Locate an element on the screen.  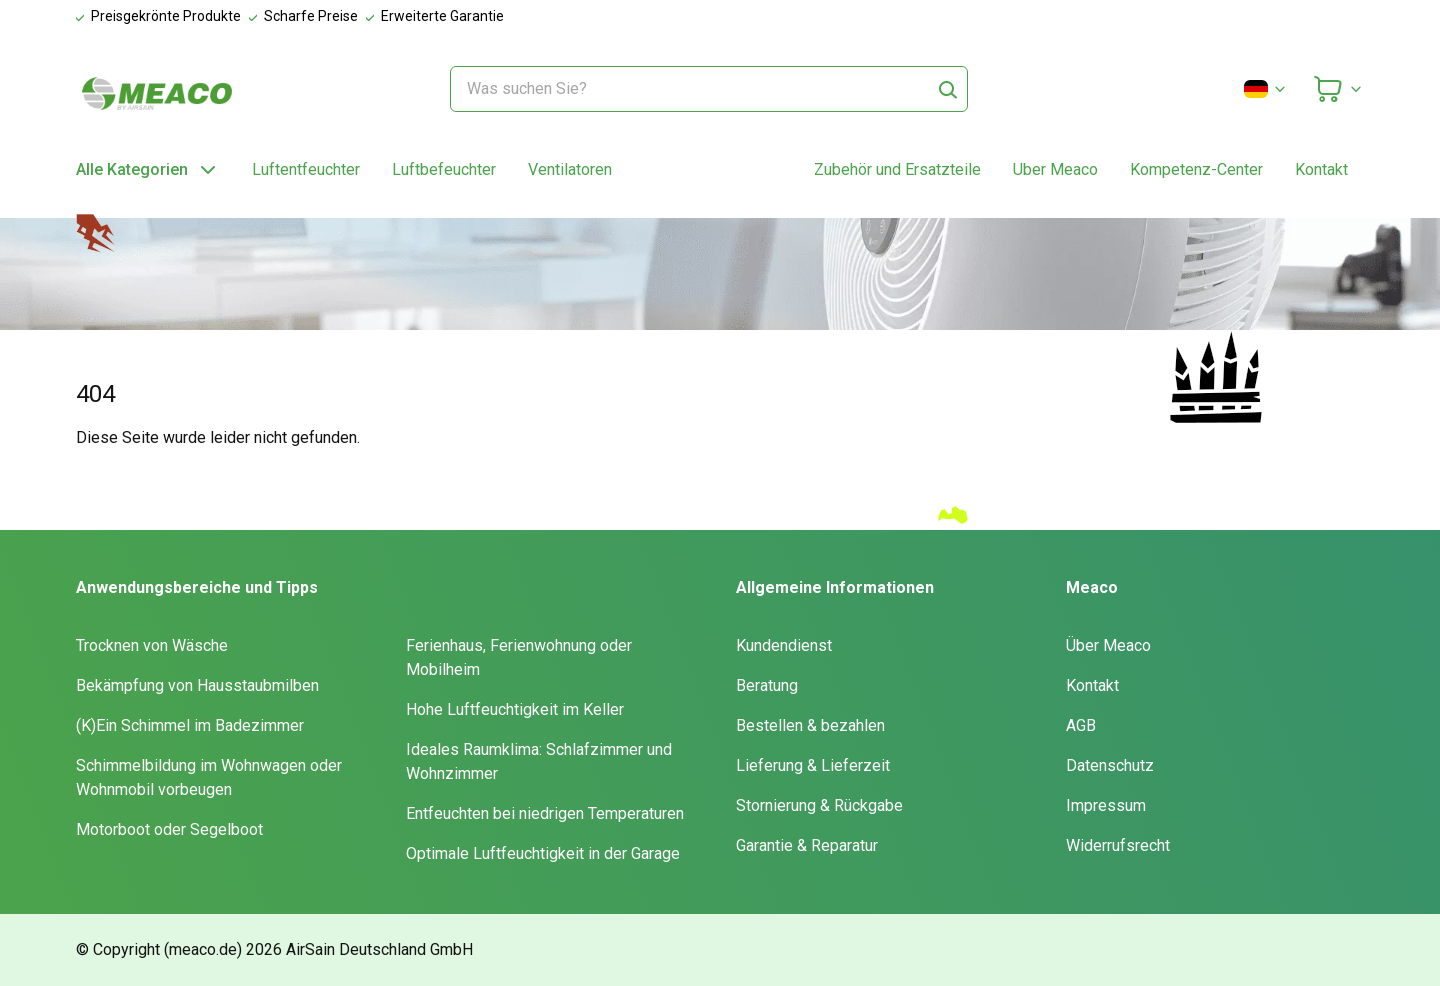
place defensive barrier or fortification is located at coordinates (1216, 377).